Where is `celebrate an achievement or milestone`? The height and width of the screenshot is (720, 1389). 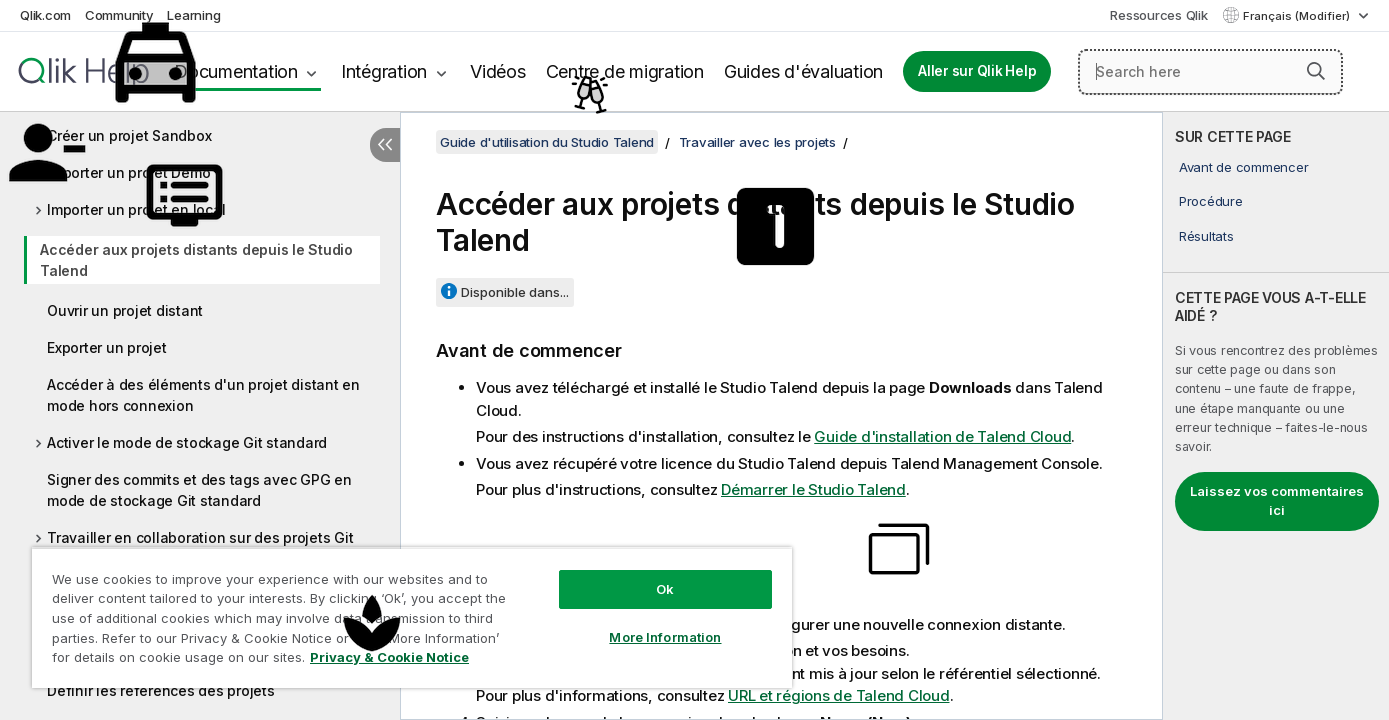 celebrate an achievement or milestone is located at coordinates (590, 94).